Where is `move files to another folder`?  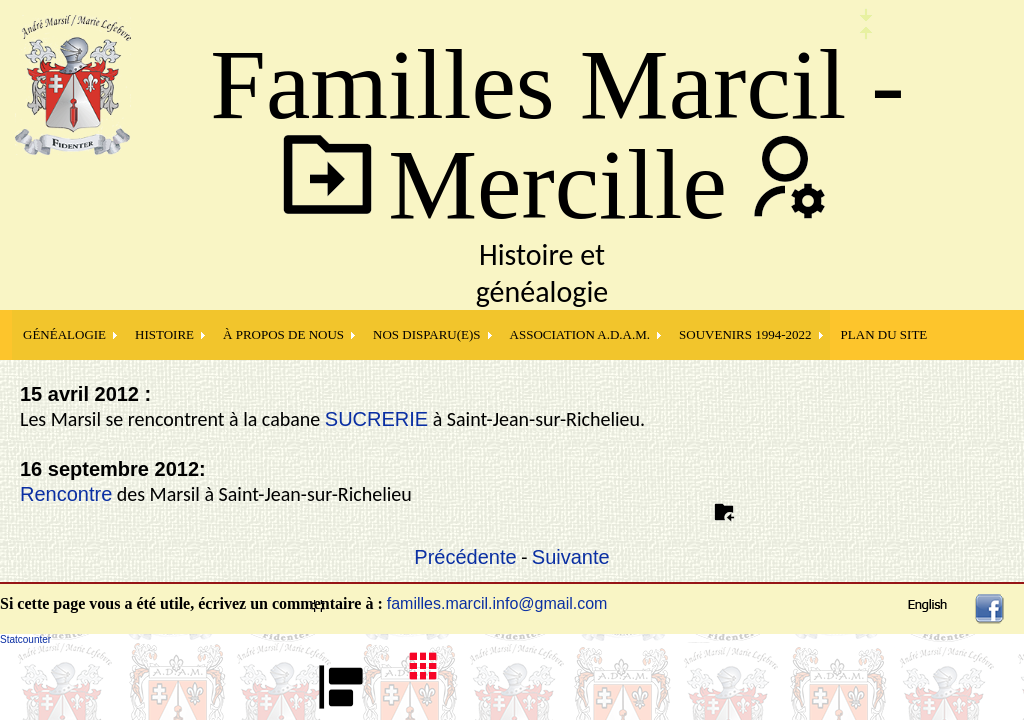
move files to another folder is located at coordinates (327, 174).